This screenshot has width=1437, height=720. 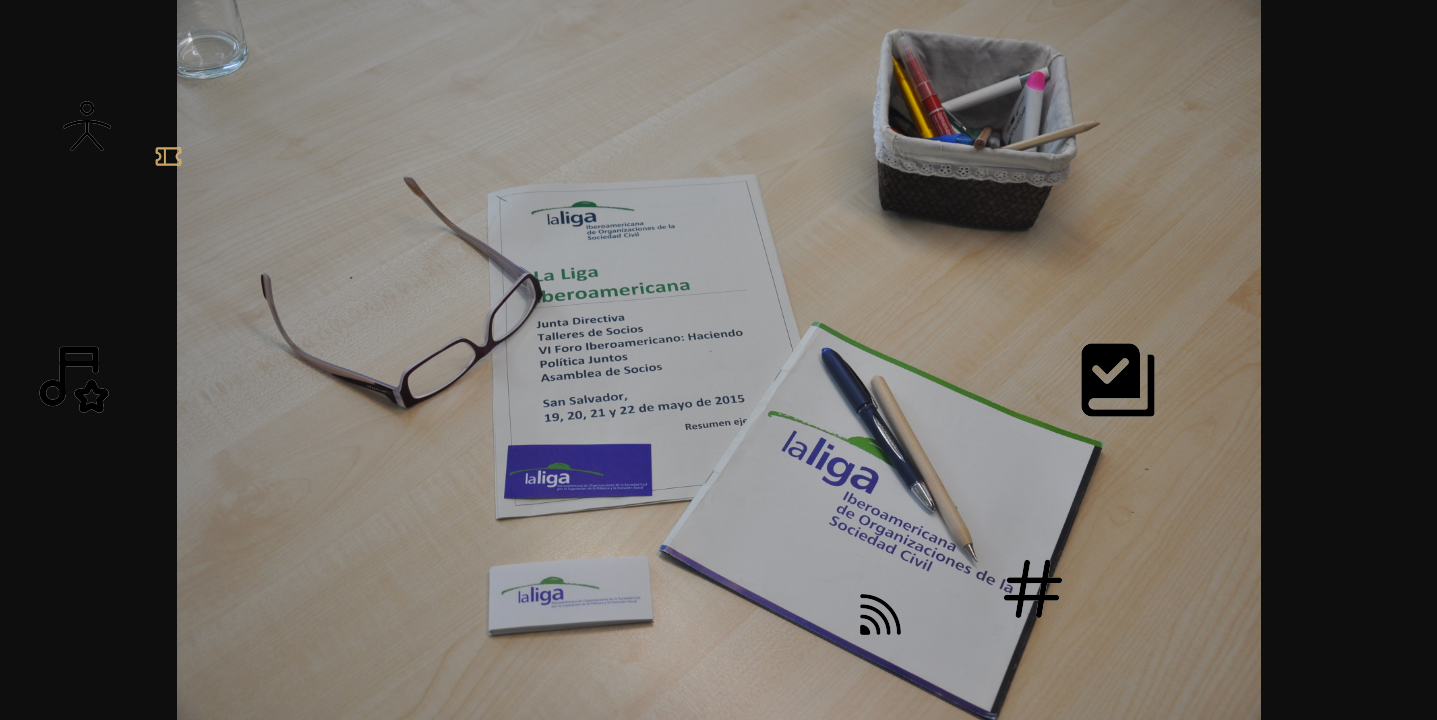 I want to click on view server rules channel, so click(x=1118, y=380).